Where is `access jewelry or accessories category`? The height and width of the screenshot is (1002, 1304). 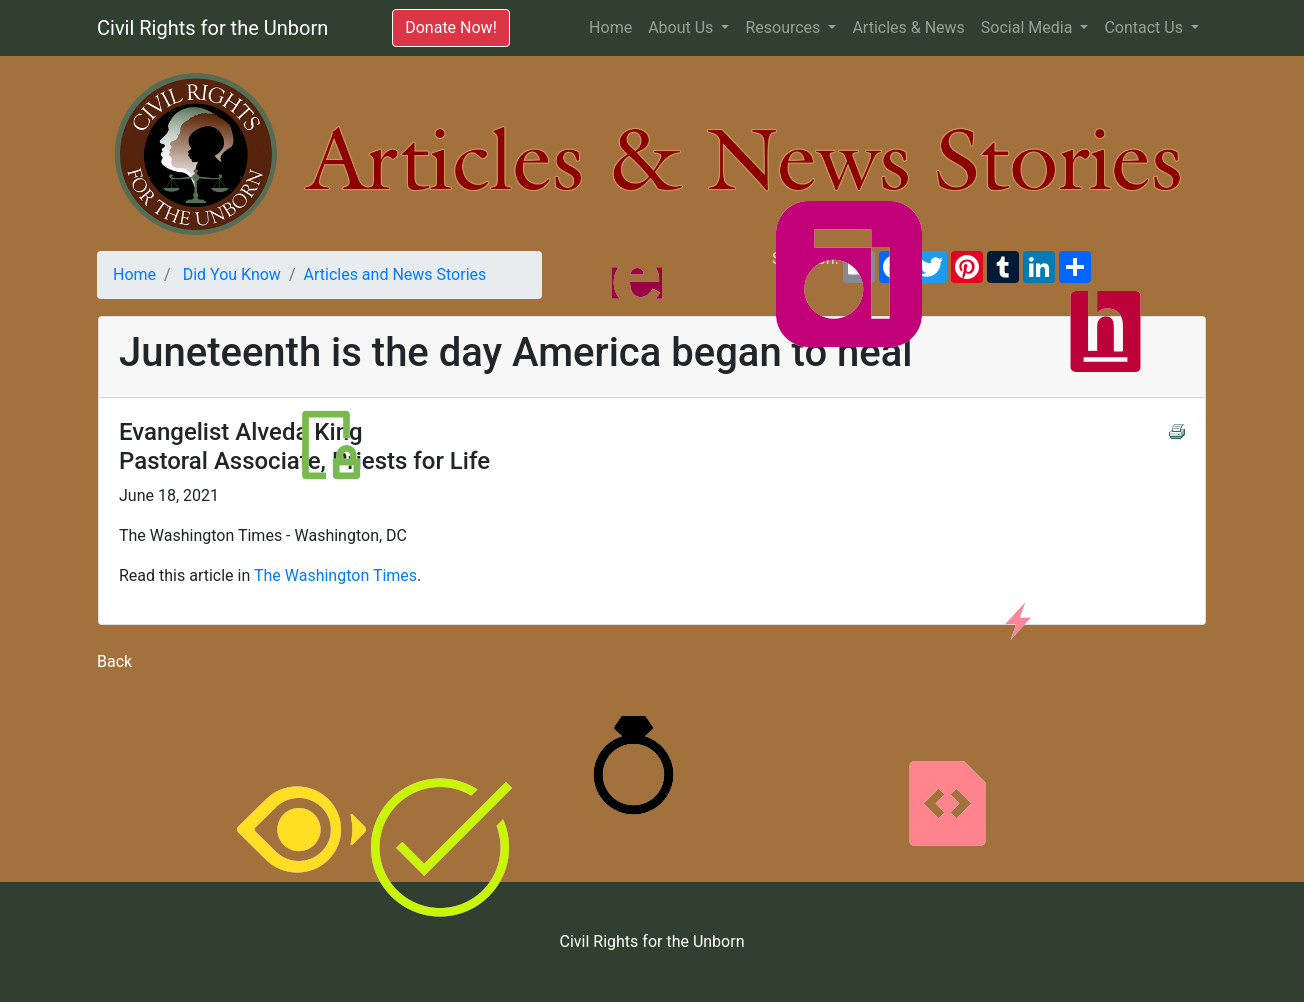
access jewelry or accessories category is located at coordinates (633, 767).